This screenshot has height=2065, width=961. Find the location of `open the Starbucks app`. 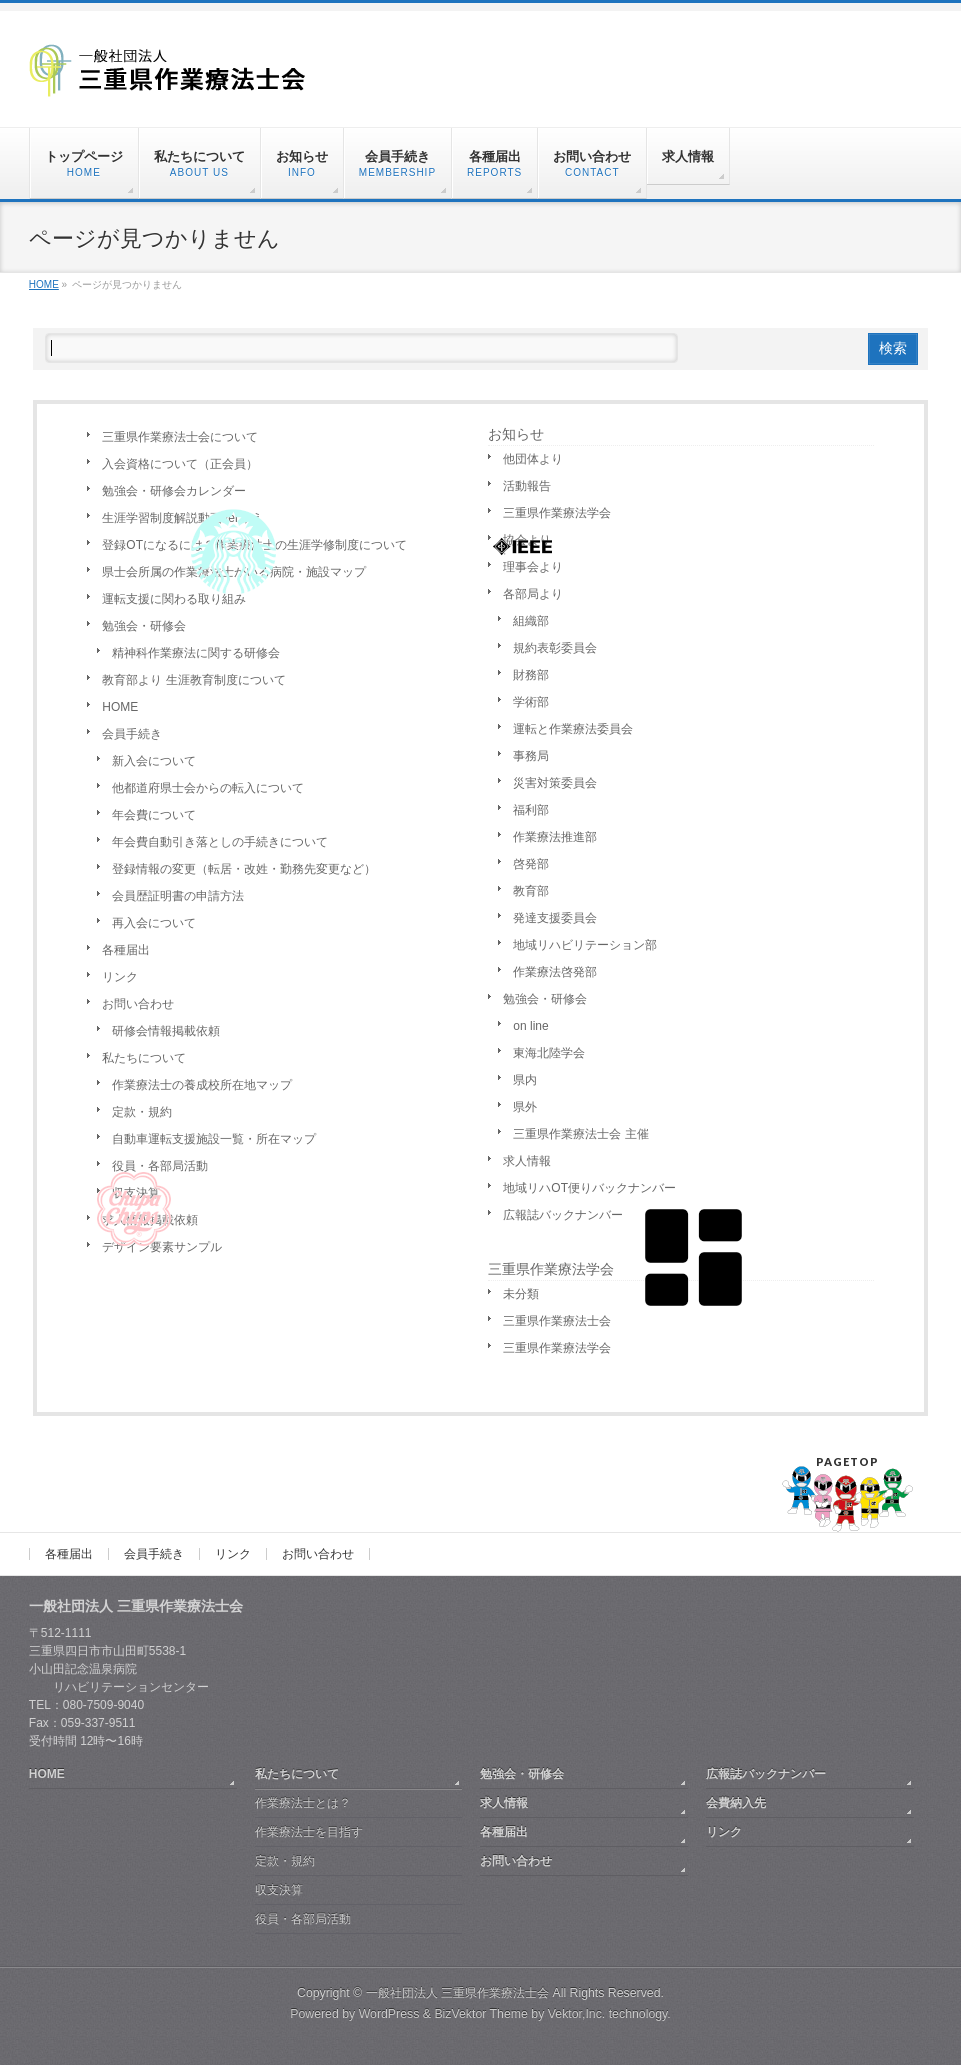

open the Starbucks app is located at coordinates (233, 551).